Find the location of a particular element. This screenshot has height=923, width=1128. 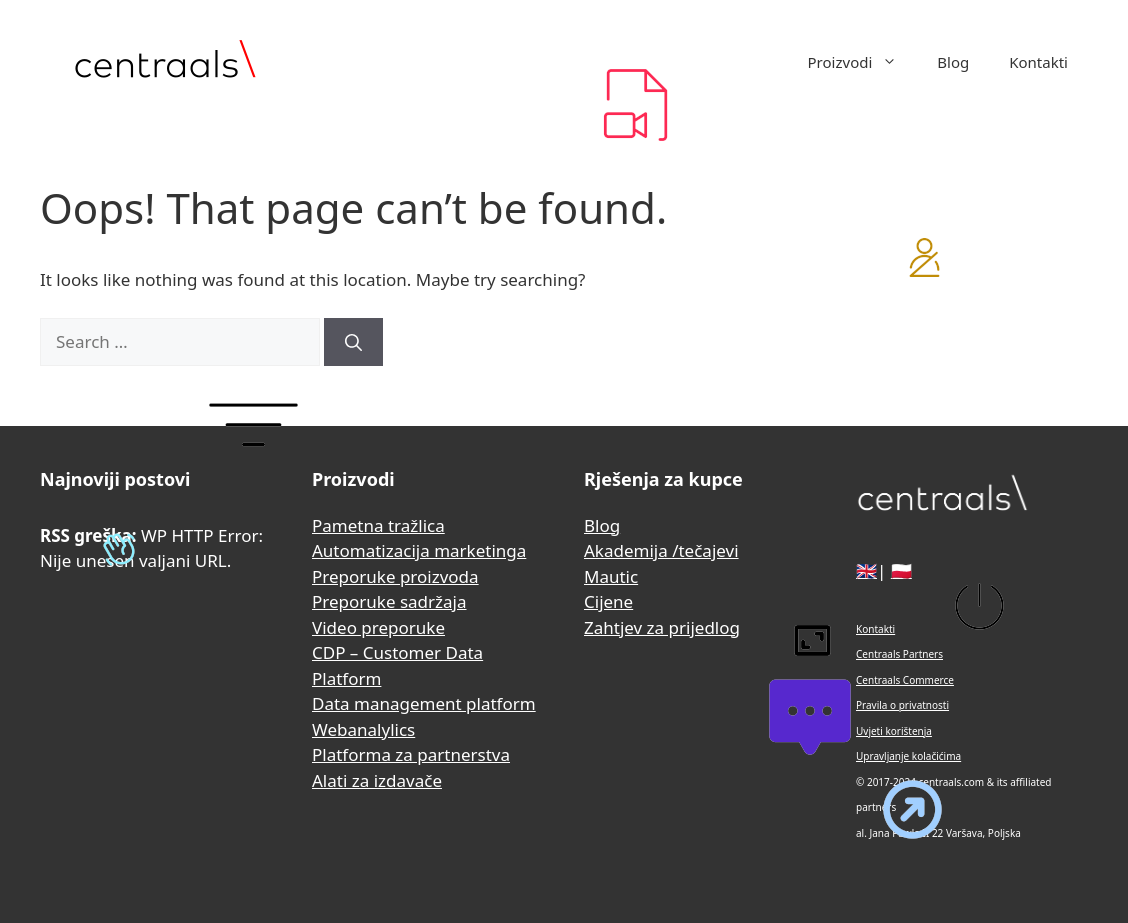

access a video file is located at coordinates (637, 105).